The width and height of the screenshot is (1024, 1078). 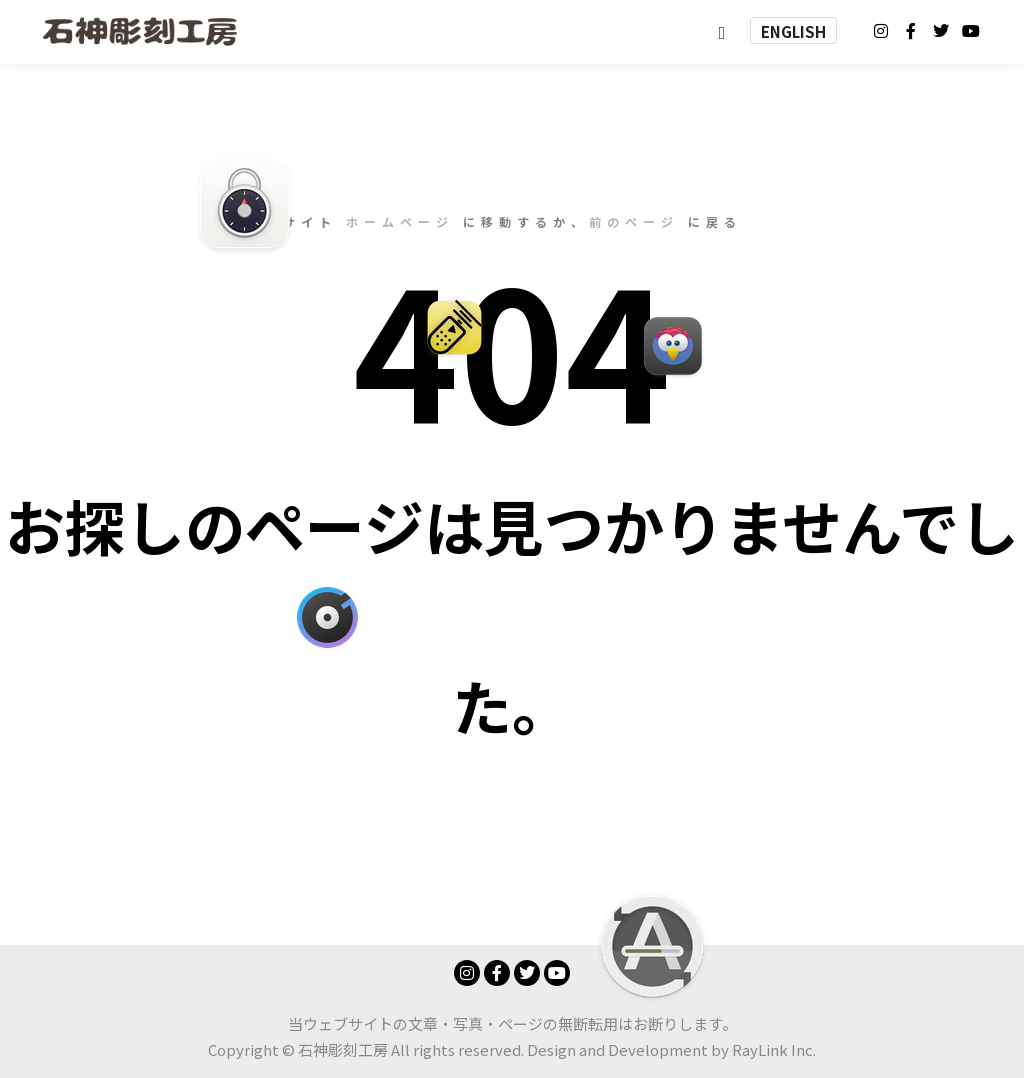 I want to click on open community remote app, so click(x=454, y=327).